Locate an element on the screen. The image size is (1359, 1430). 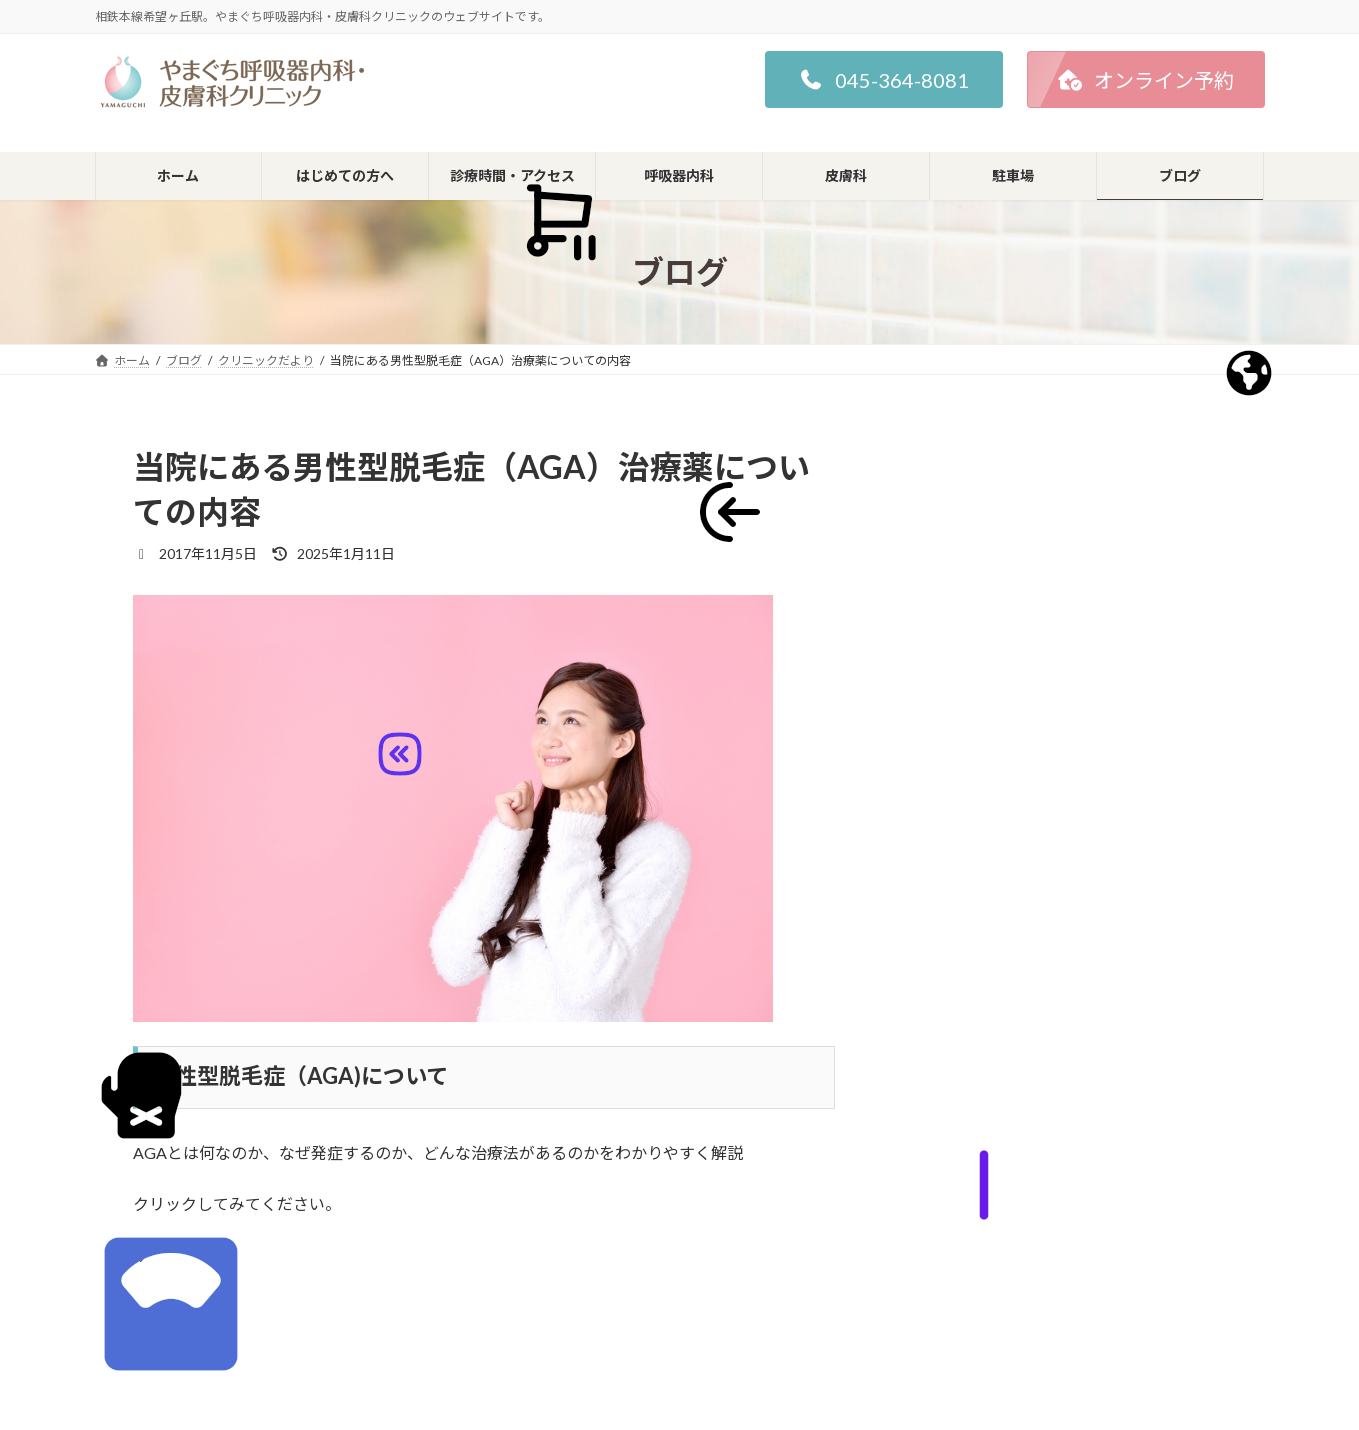
access boxing or combat sports content is located at coordinates (143, 1097).